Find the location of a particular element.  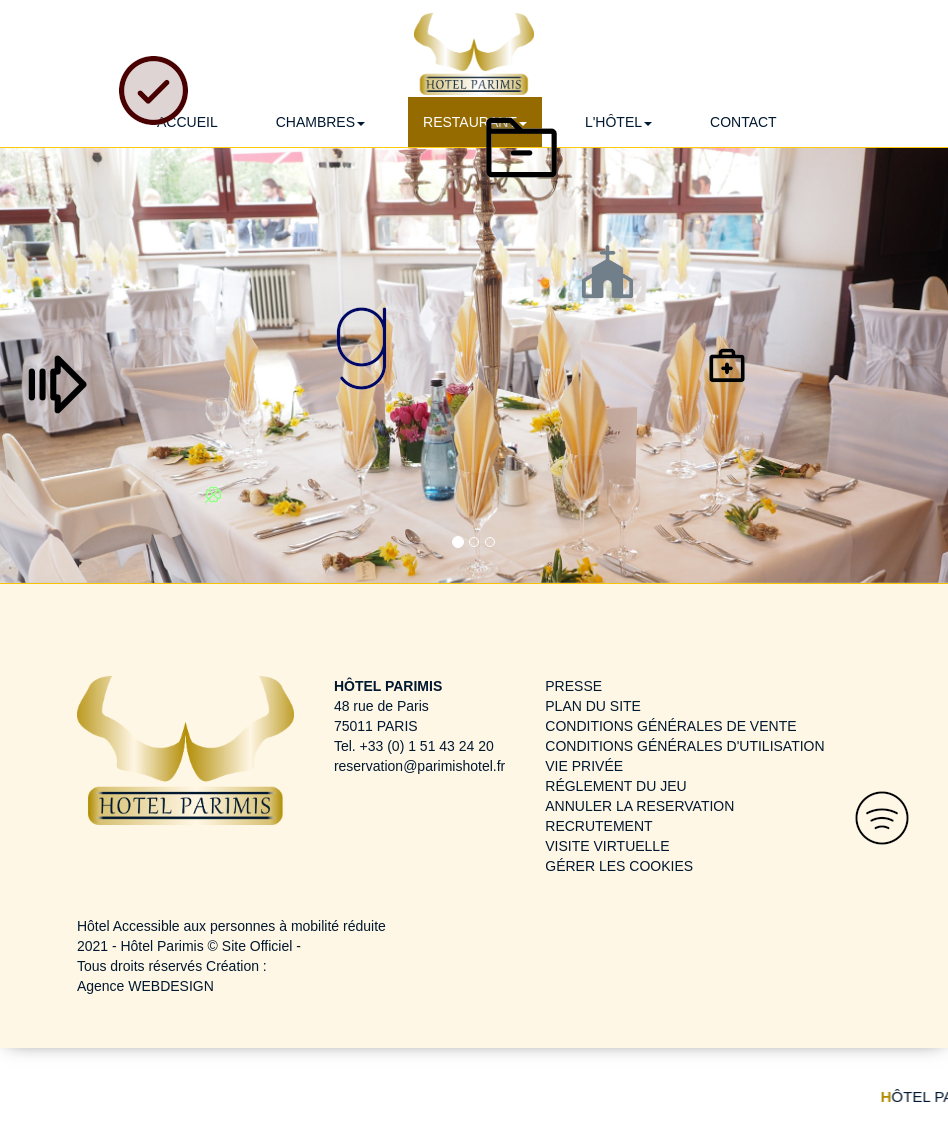

indicates successful completion of an action is located at coordinates (153, 90).